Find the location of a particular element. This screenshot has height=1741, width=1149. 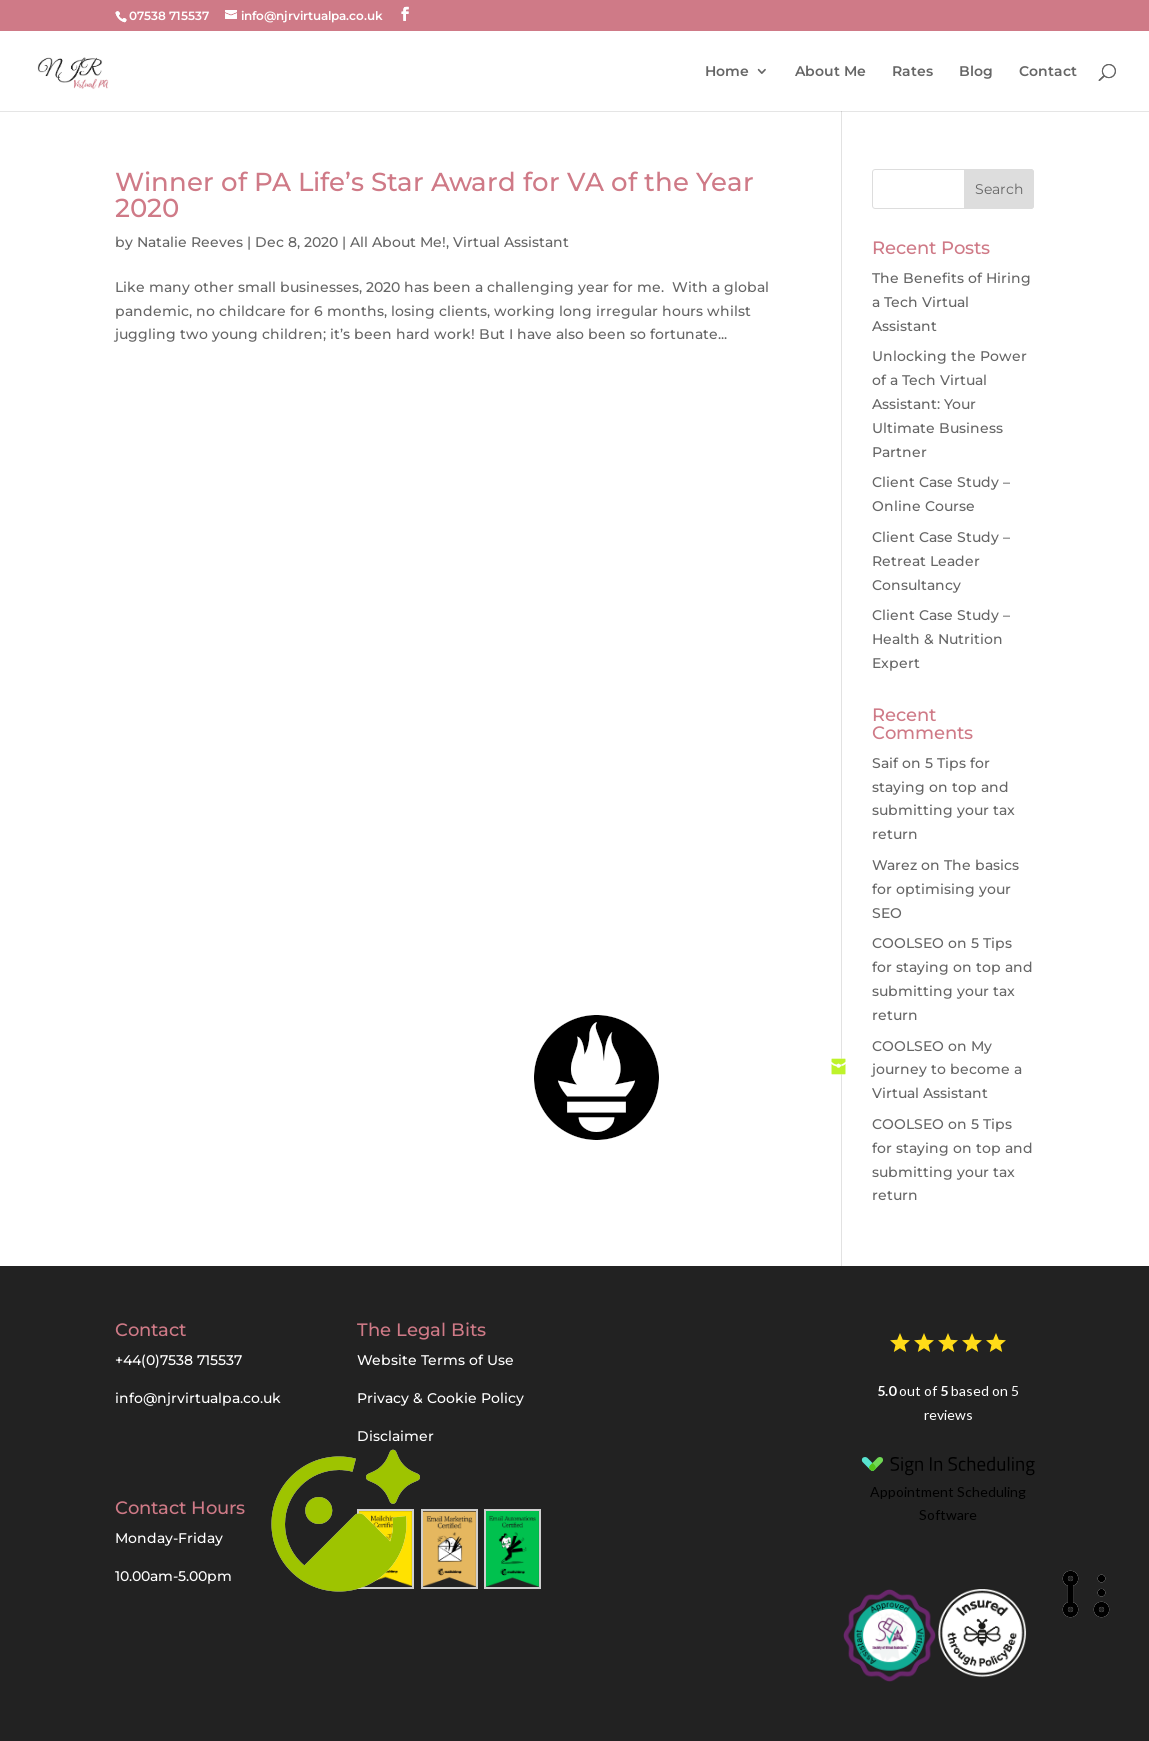

generate ai-enhanced image is located at coordinates (339, 1524).